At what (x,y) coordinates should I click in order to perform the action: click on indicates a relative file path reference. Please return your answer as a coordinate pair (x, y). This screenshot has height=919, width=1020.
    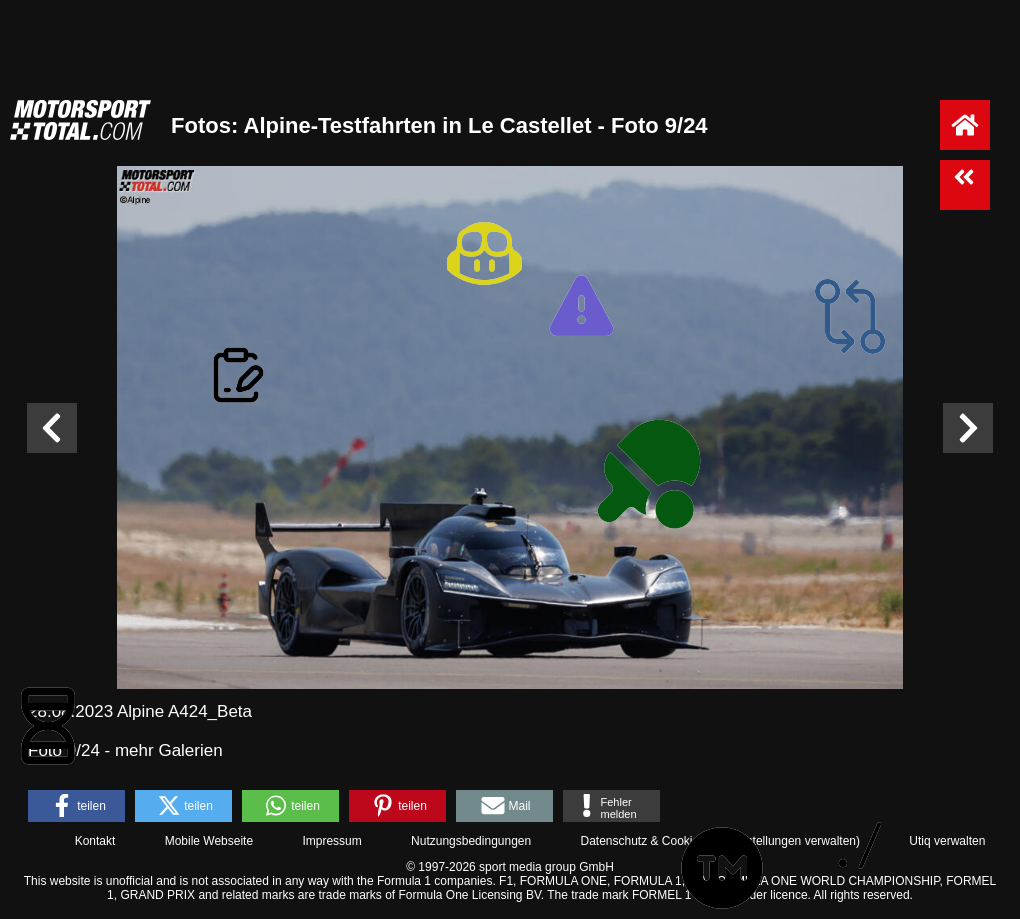
    Looking at the image, I should click on (860, 845).